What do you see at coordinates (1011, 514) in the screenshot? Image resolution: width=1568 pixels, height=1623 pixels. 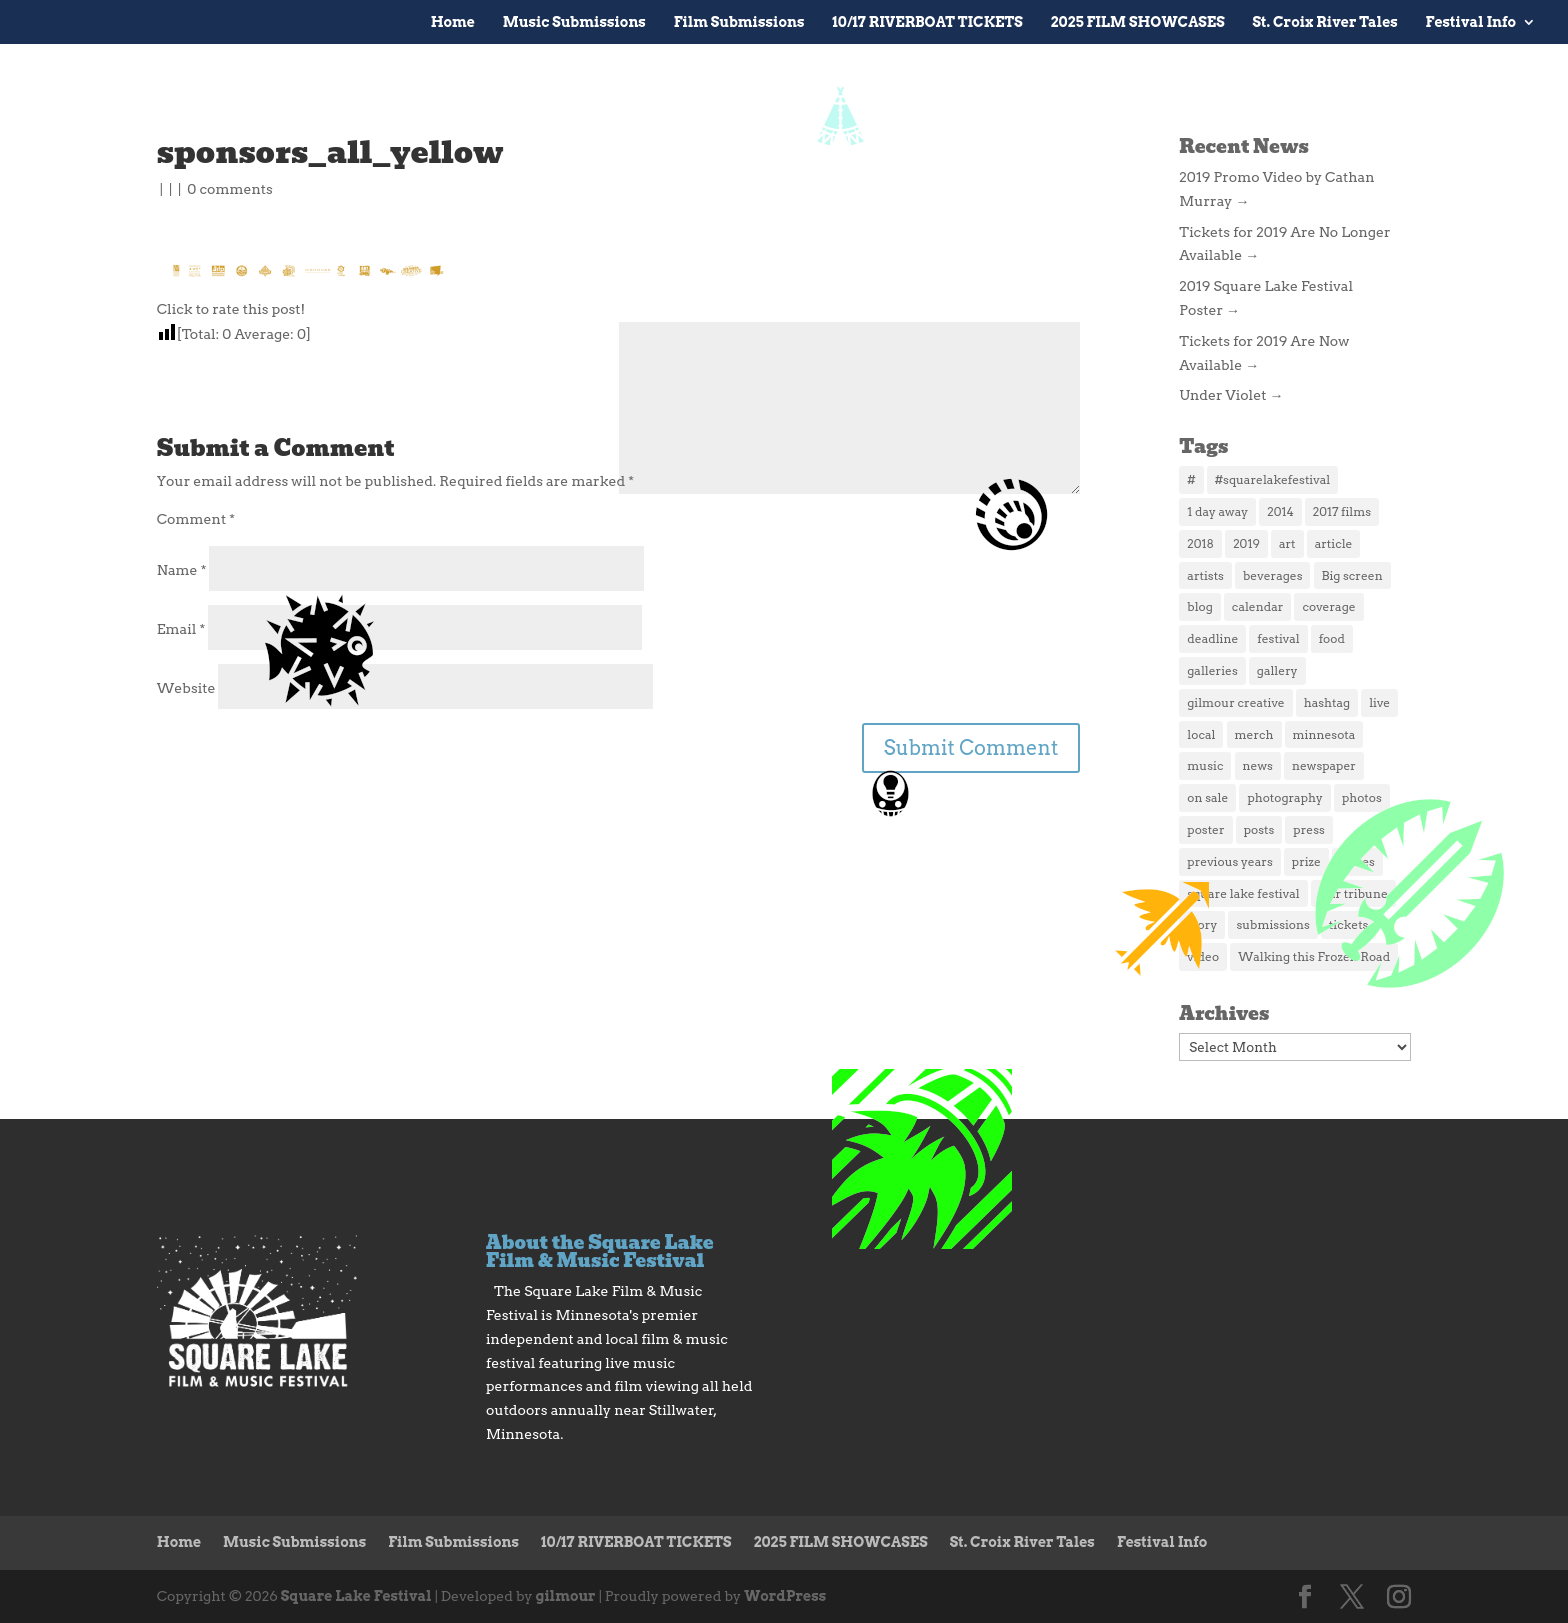 I see `activate sonic or speed boost ability` at bounding box center [1011, 514].